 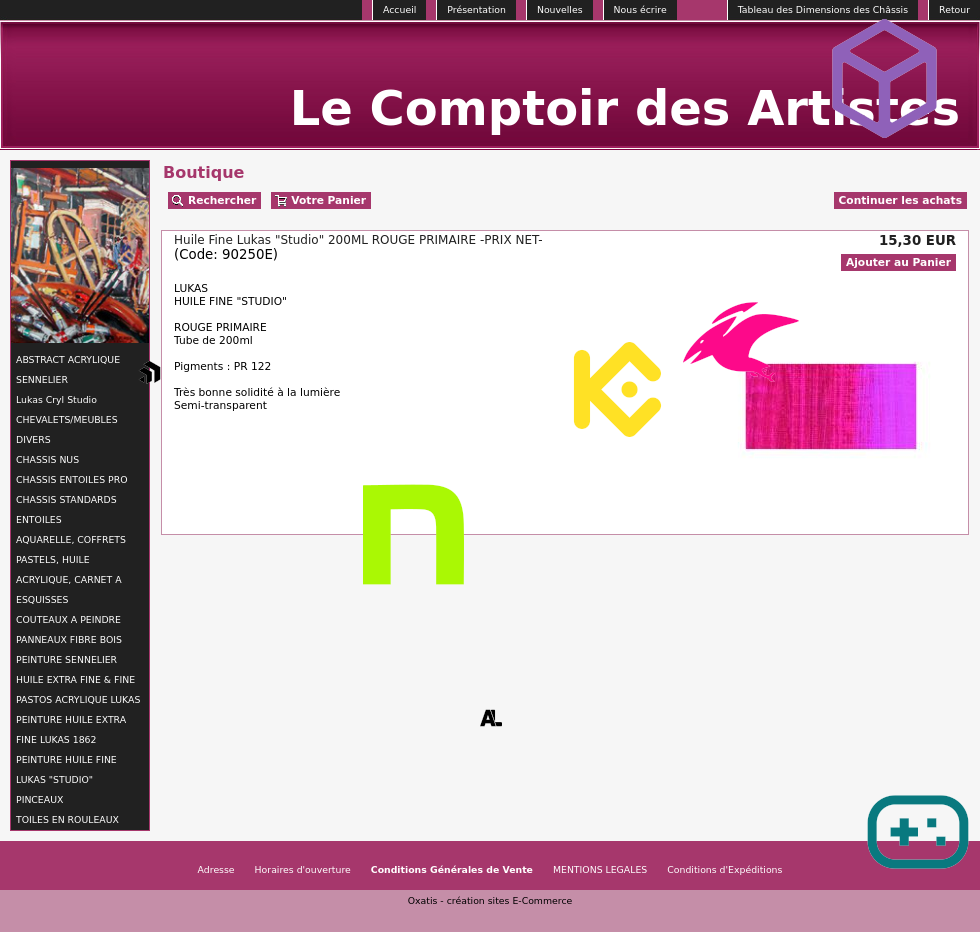 I want to click on open Hack The Box platform, so click(x=884, y=78).